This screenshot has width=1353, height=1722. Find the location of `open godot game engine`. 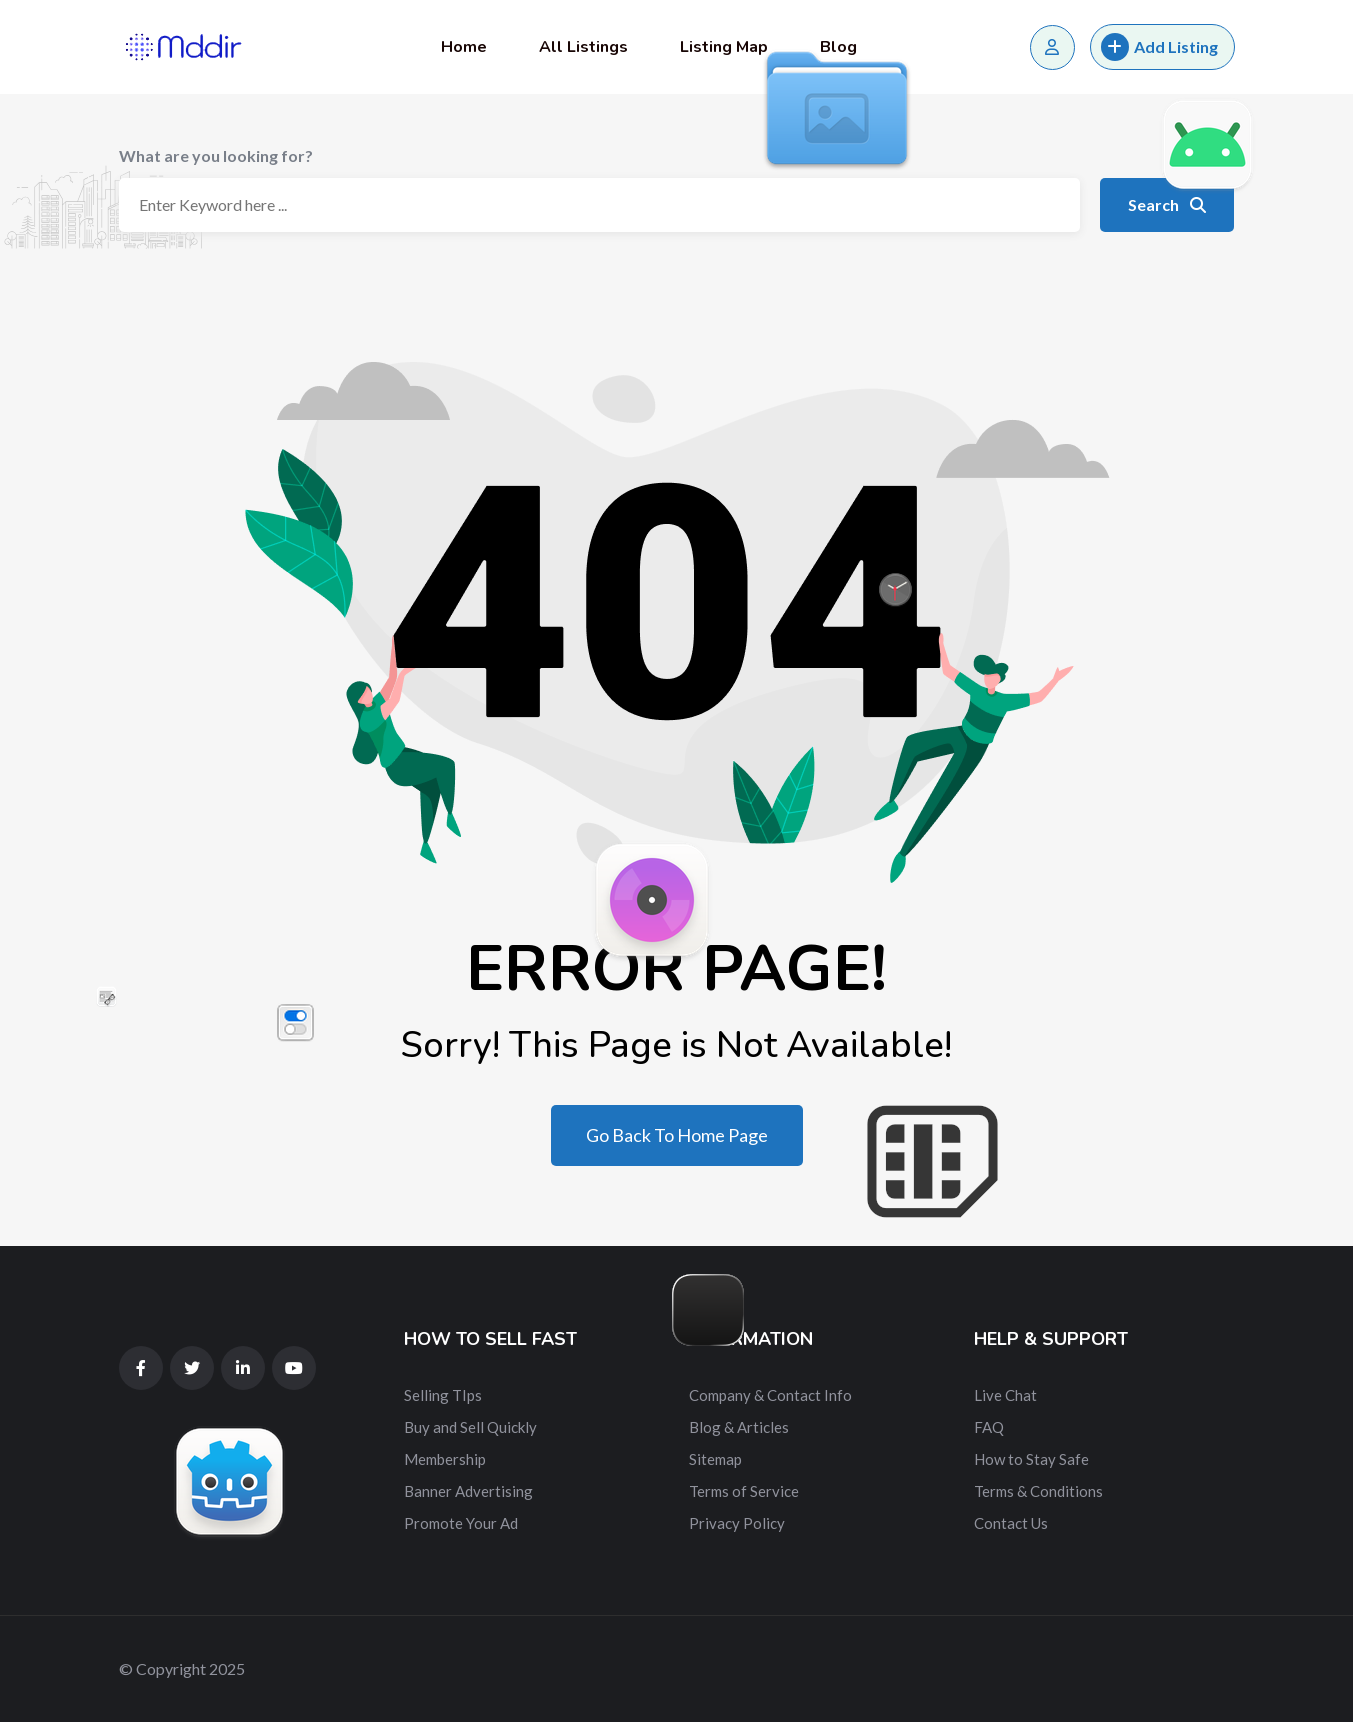

open godot game engine is located at coordinates (229, 1481).